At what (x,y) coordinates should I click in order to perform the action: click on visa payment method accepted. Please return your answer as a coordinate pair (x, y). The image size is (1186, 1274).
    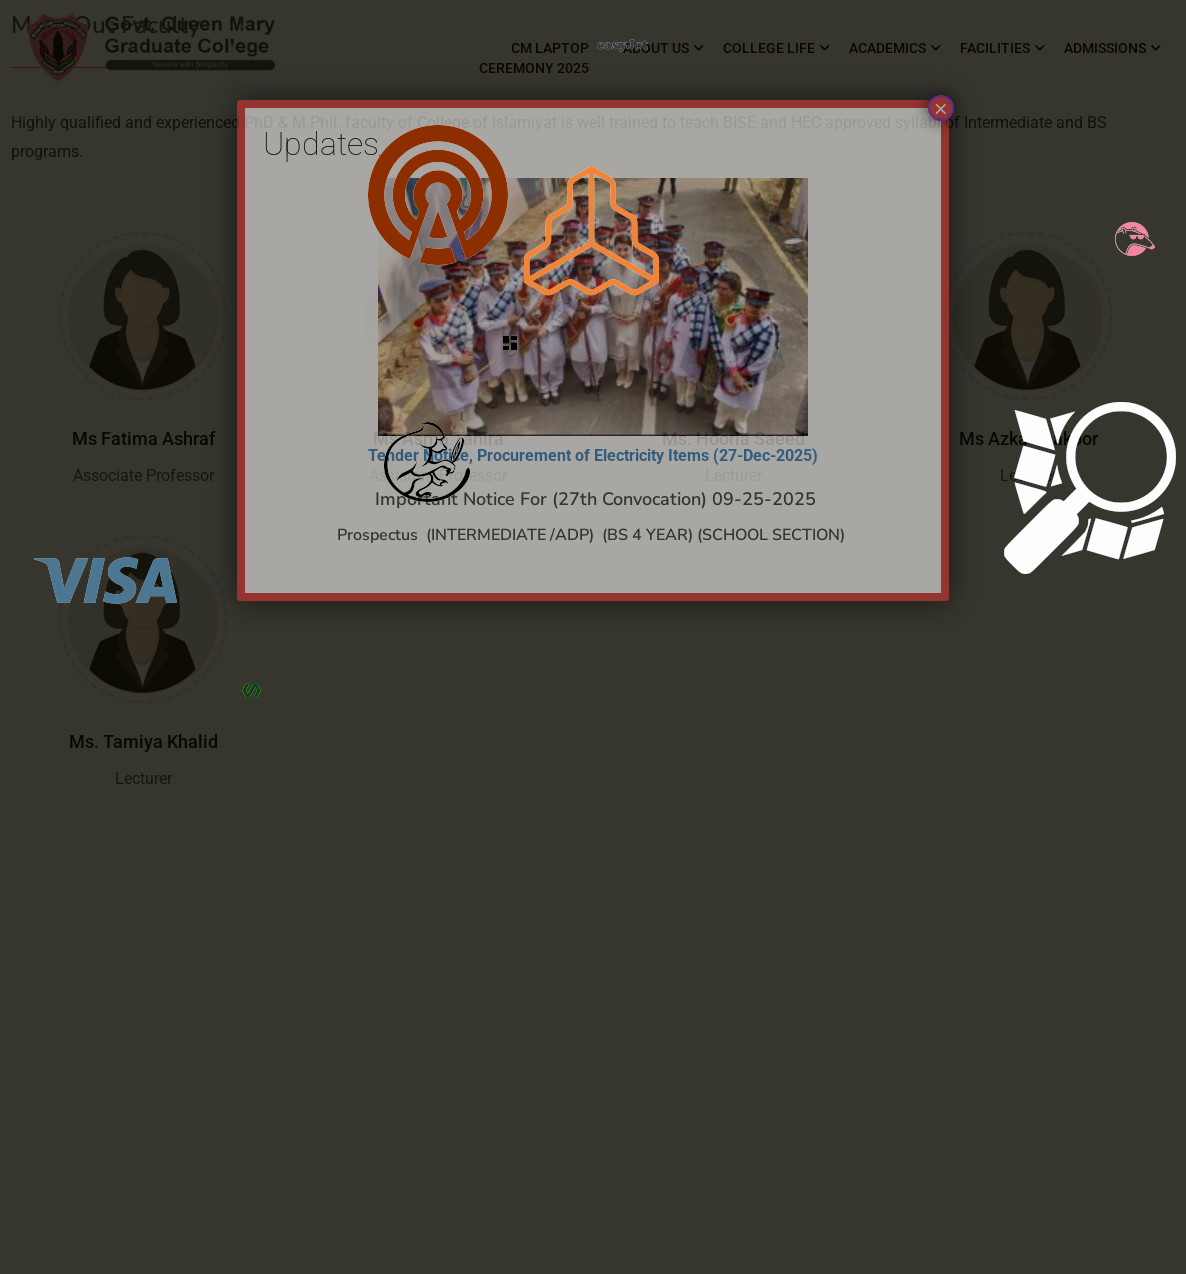
    Looking at the image, I should click on (105, 580).